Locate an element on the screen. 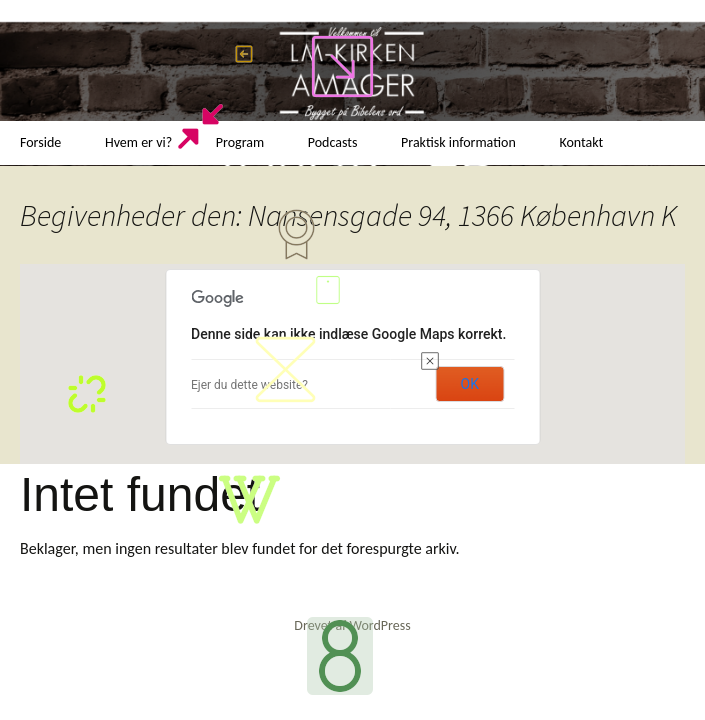 This screenshot has height=720, width=705. view achievements or awards is located at coordinates (296, 234).